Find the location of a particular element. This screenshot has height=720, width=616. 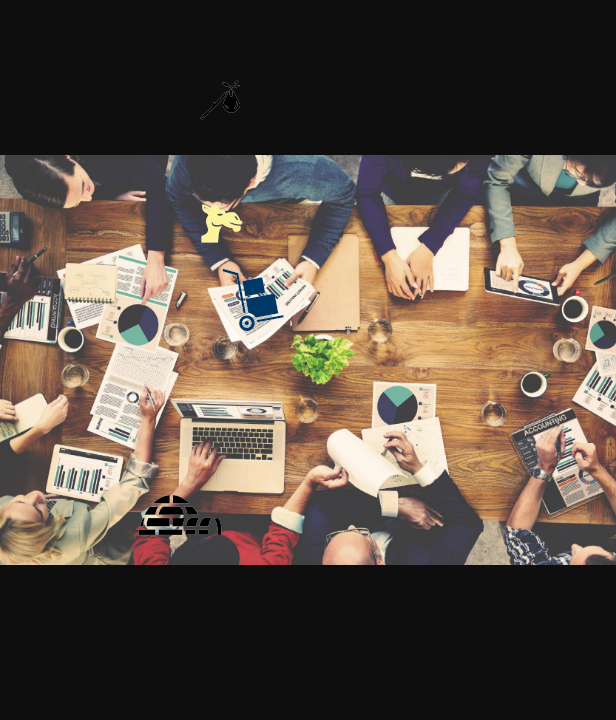

winter or arctic themed content is located at coordinates (180, 515).